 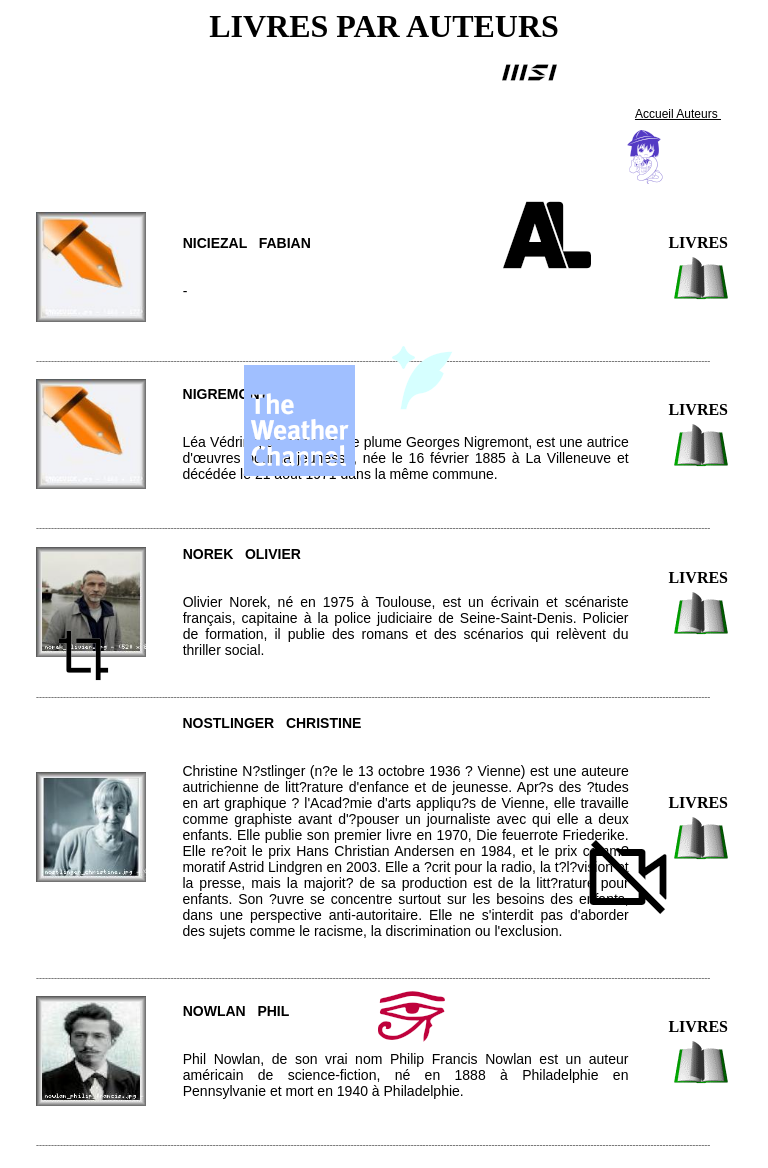 I want to click on launch ren'py visual novel engine, so click(x=645, y=157).